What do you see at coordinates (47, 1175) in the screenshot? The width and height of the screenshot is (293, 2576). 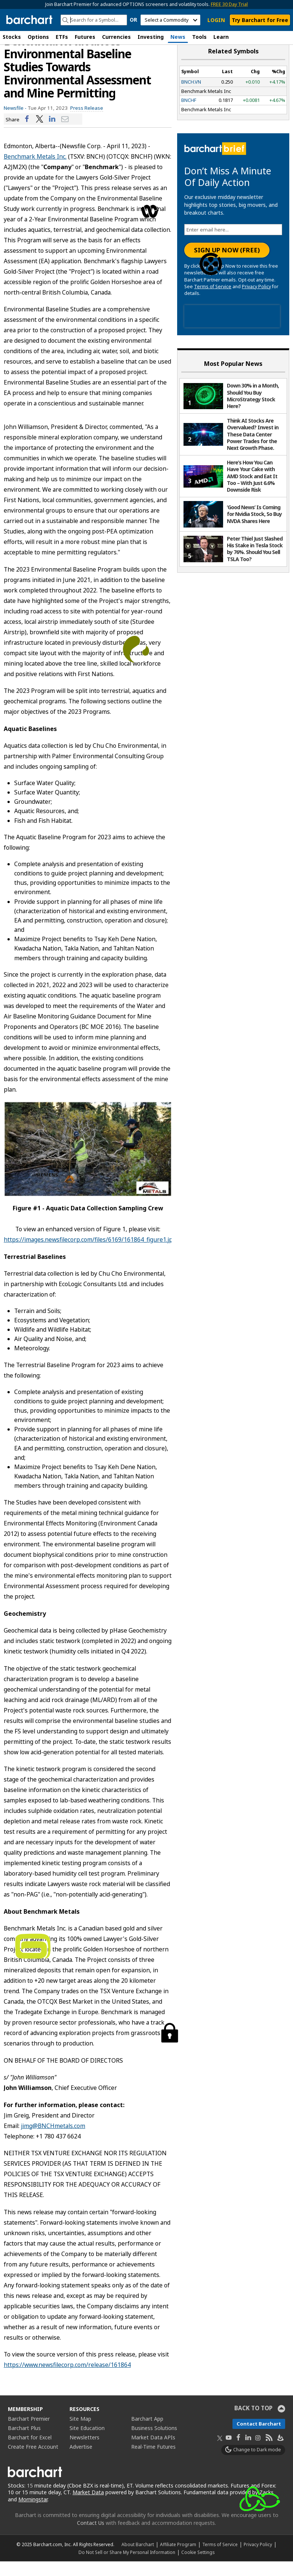 I see `Siemens company logo` at bounding box center [47, 1175].